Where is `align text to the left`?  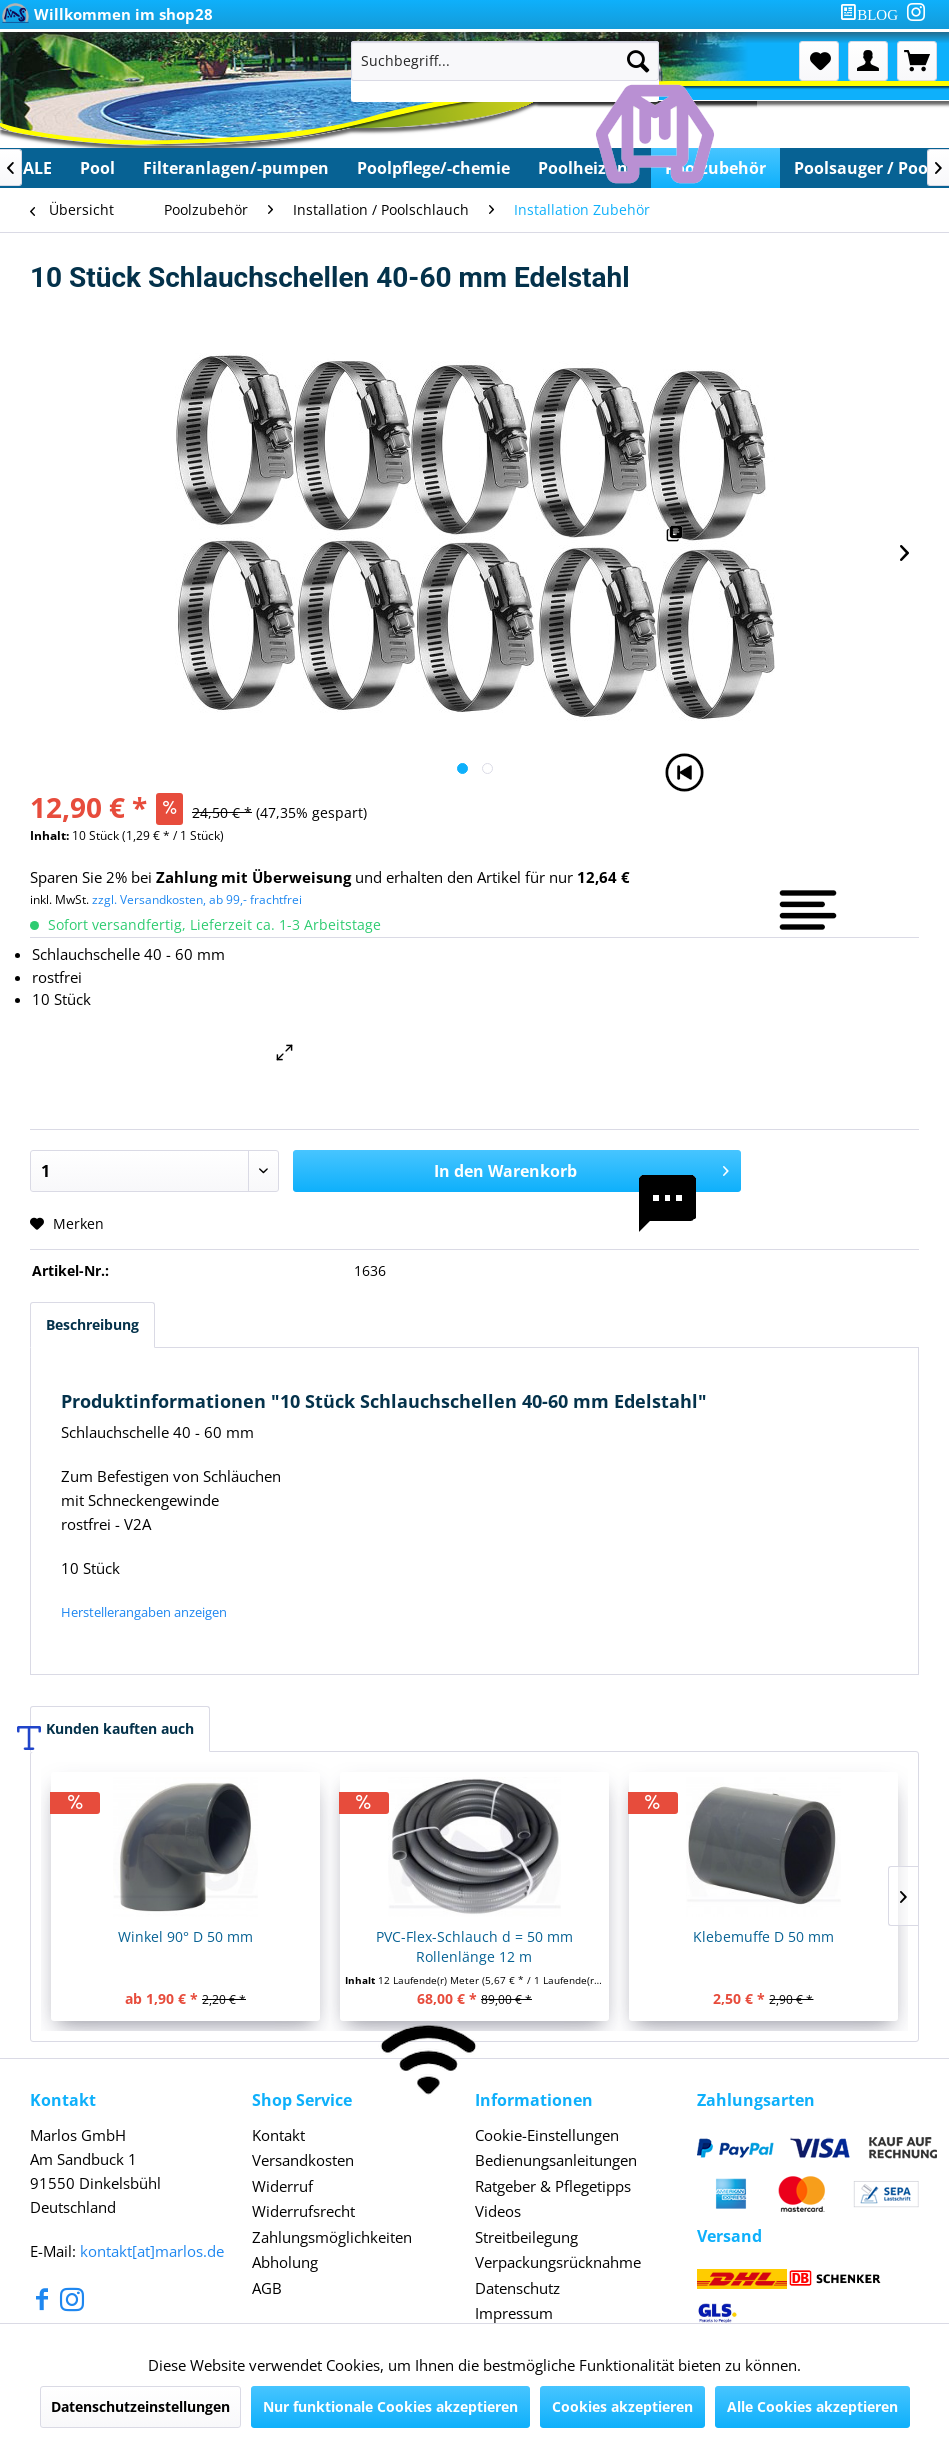 align text to the left is located at coordinates (808, 910).